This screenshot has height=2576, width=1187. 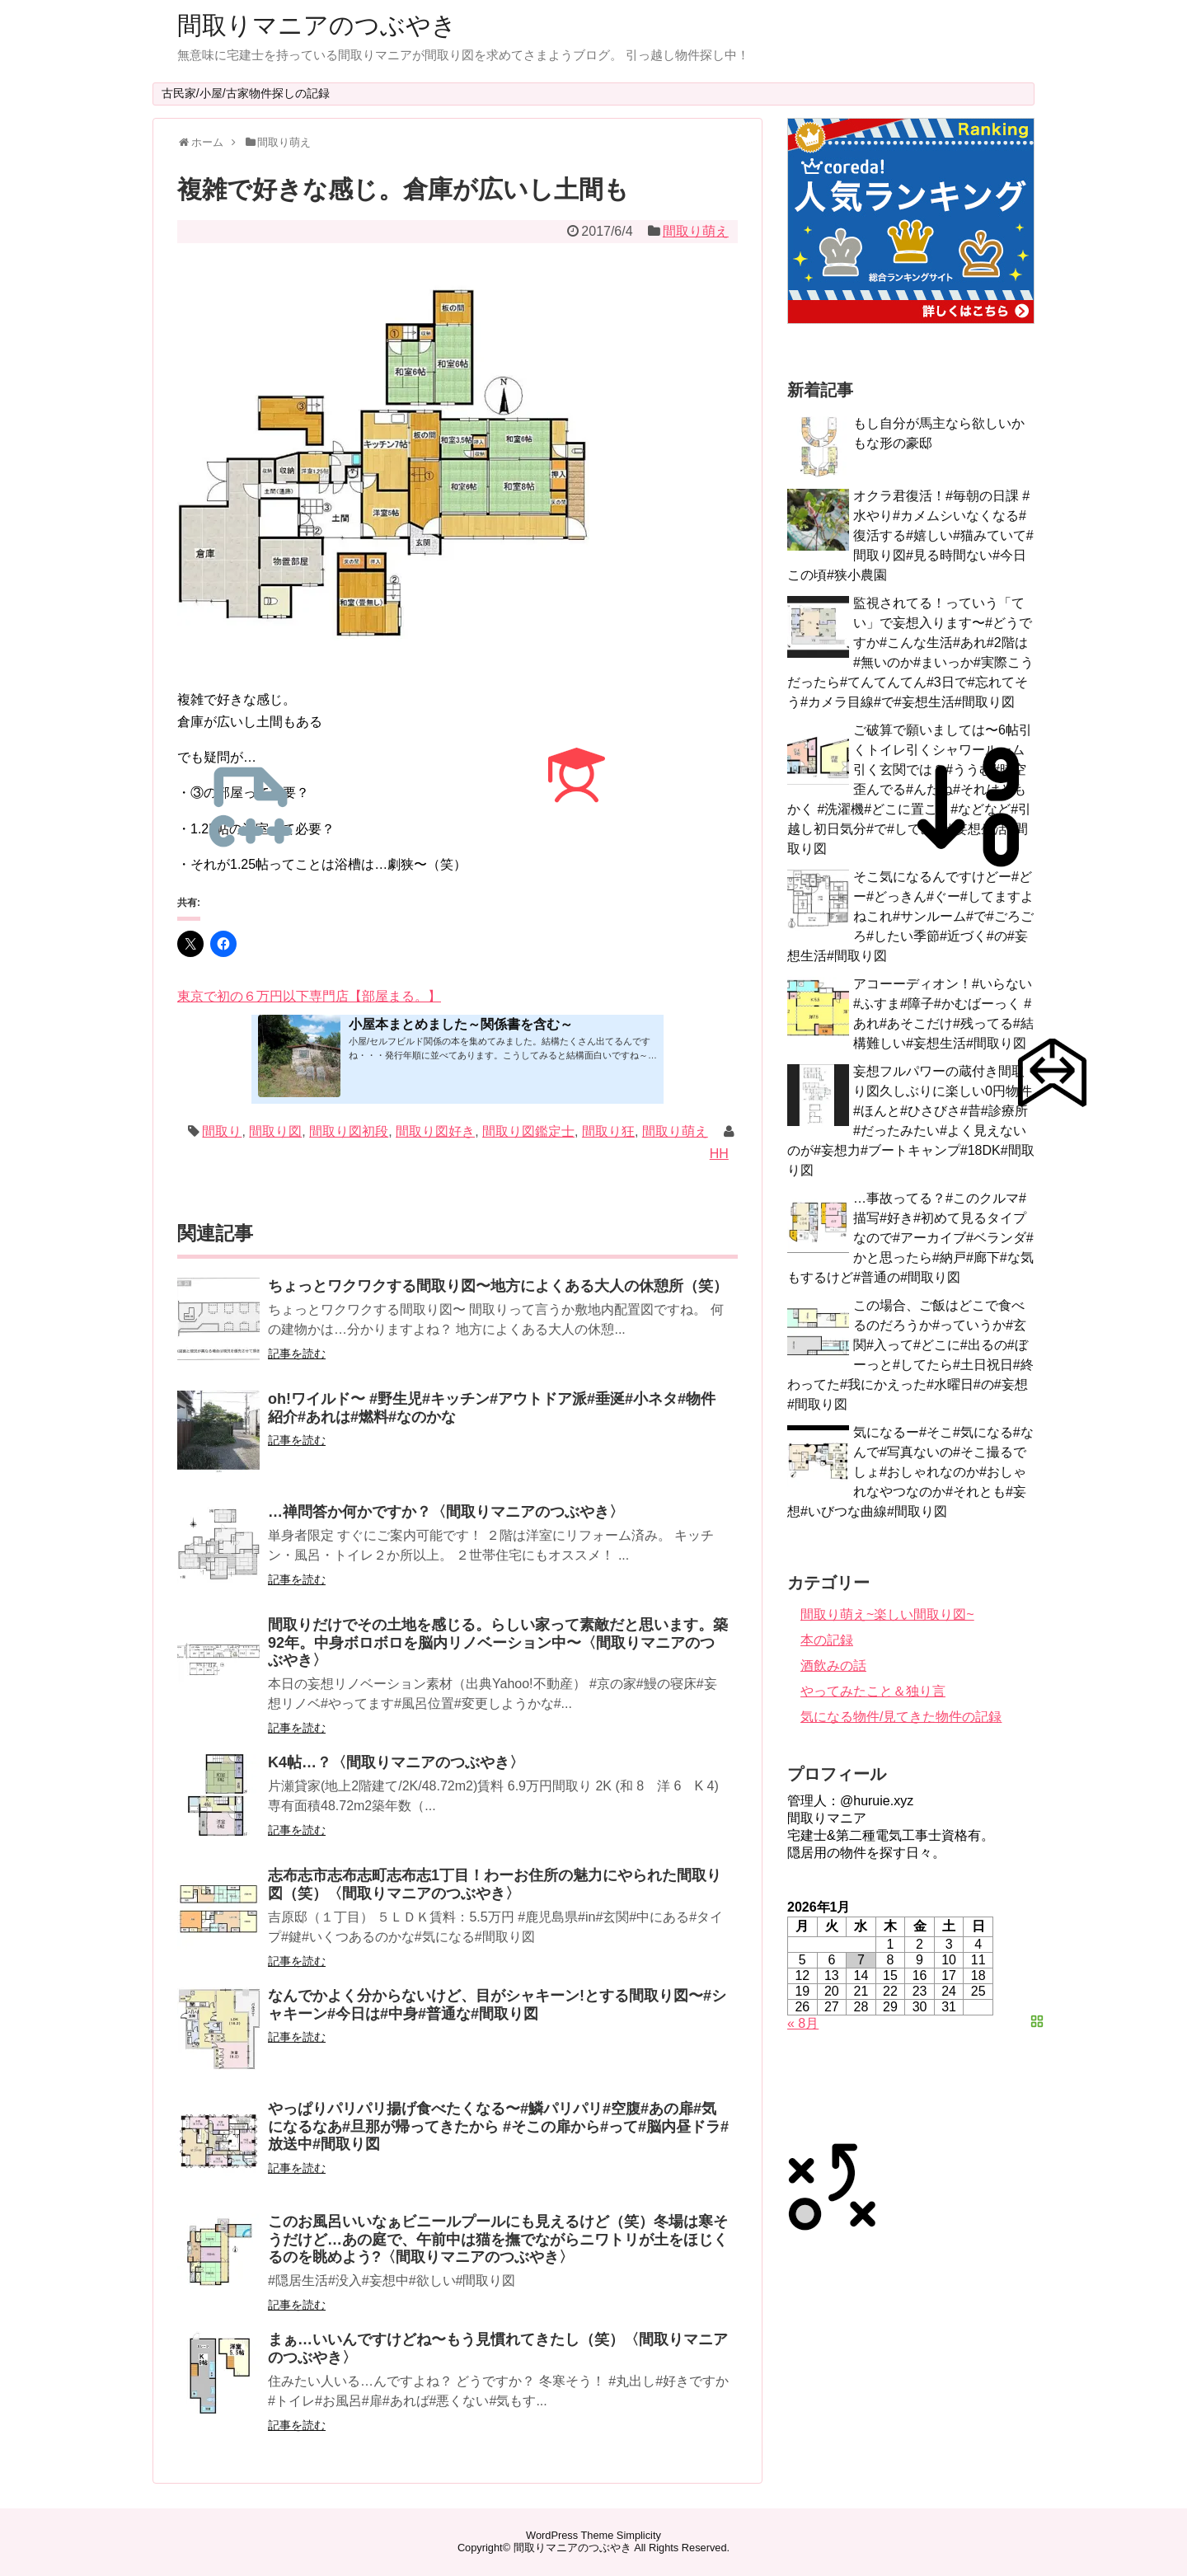 I want to click on view game plan or strategy options, so click(x=828, y=2187).